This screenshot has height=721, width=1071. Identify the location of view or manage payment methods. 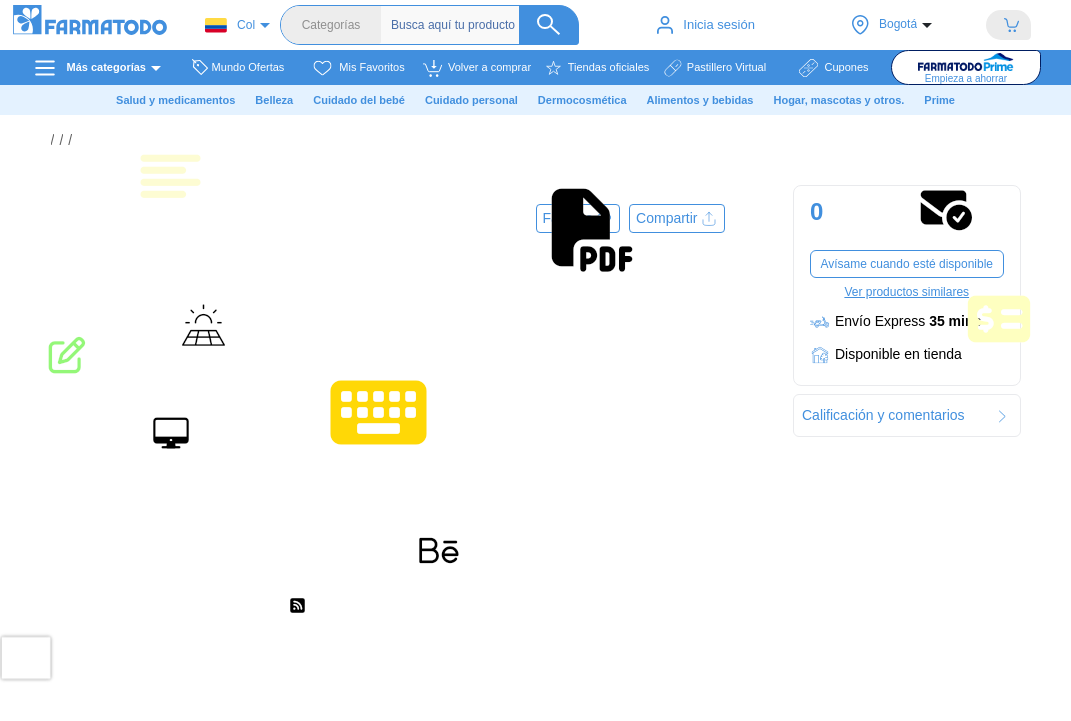
(999, 319).